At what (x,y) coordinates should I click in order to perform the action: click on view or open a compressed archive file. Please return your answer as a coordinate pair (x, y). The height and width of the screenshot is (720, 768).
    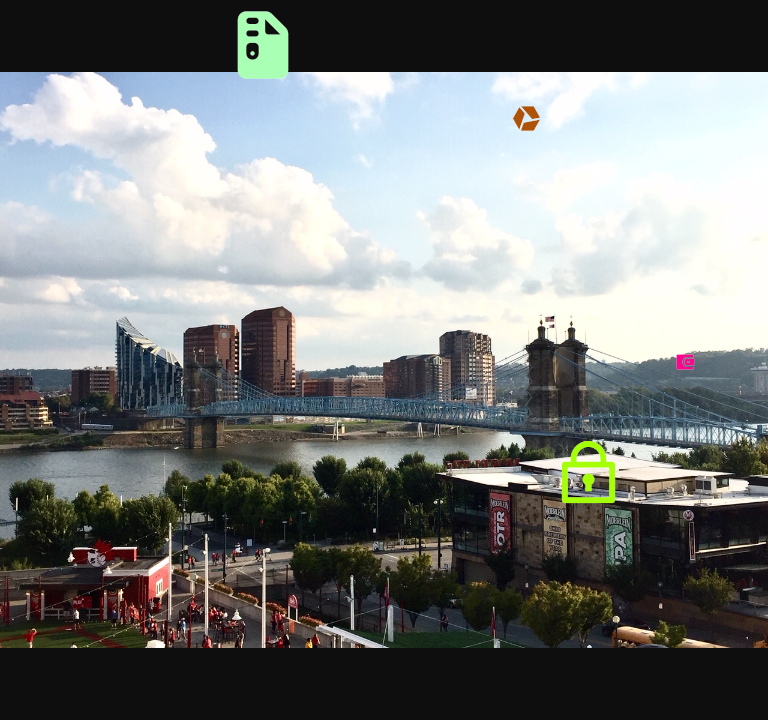
    Looking at the image, I should click on (263, 45).